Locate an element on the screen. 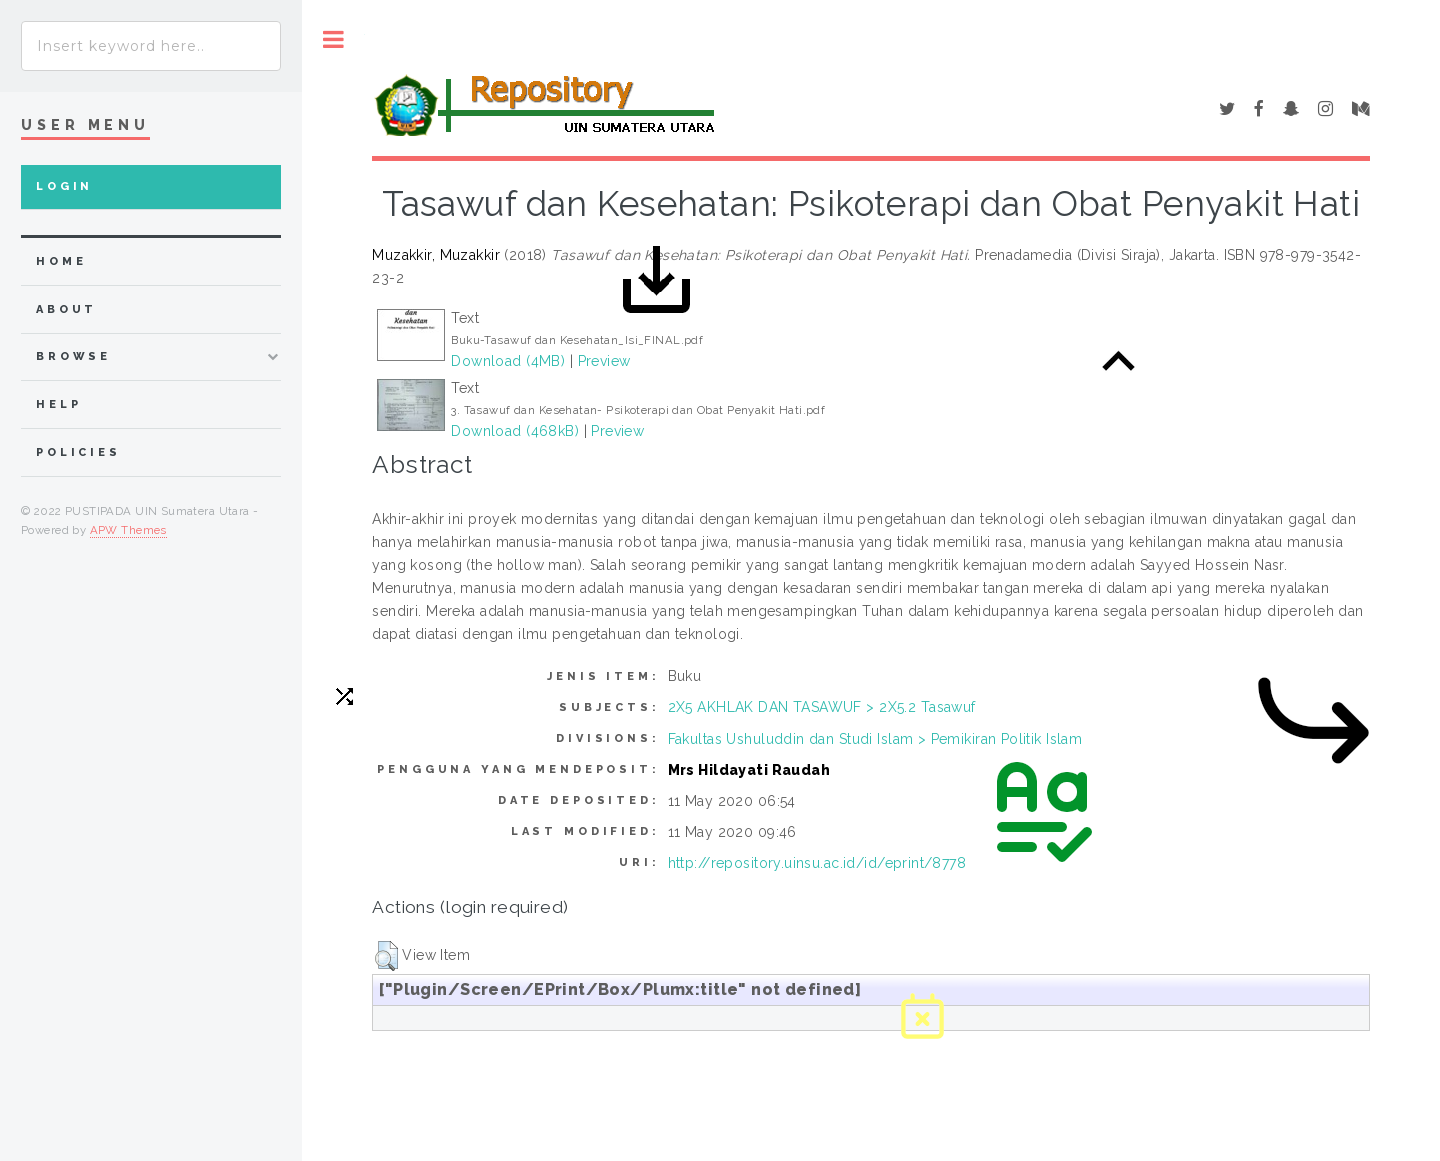 This screenshot has width=1440, height=1161. reply to a message or comment is located at coordinates (1313, 720).